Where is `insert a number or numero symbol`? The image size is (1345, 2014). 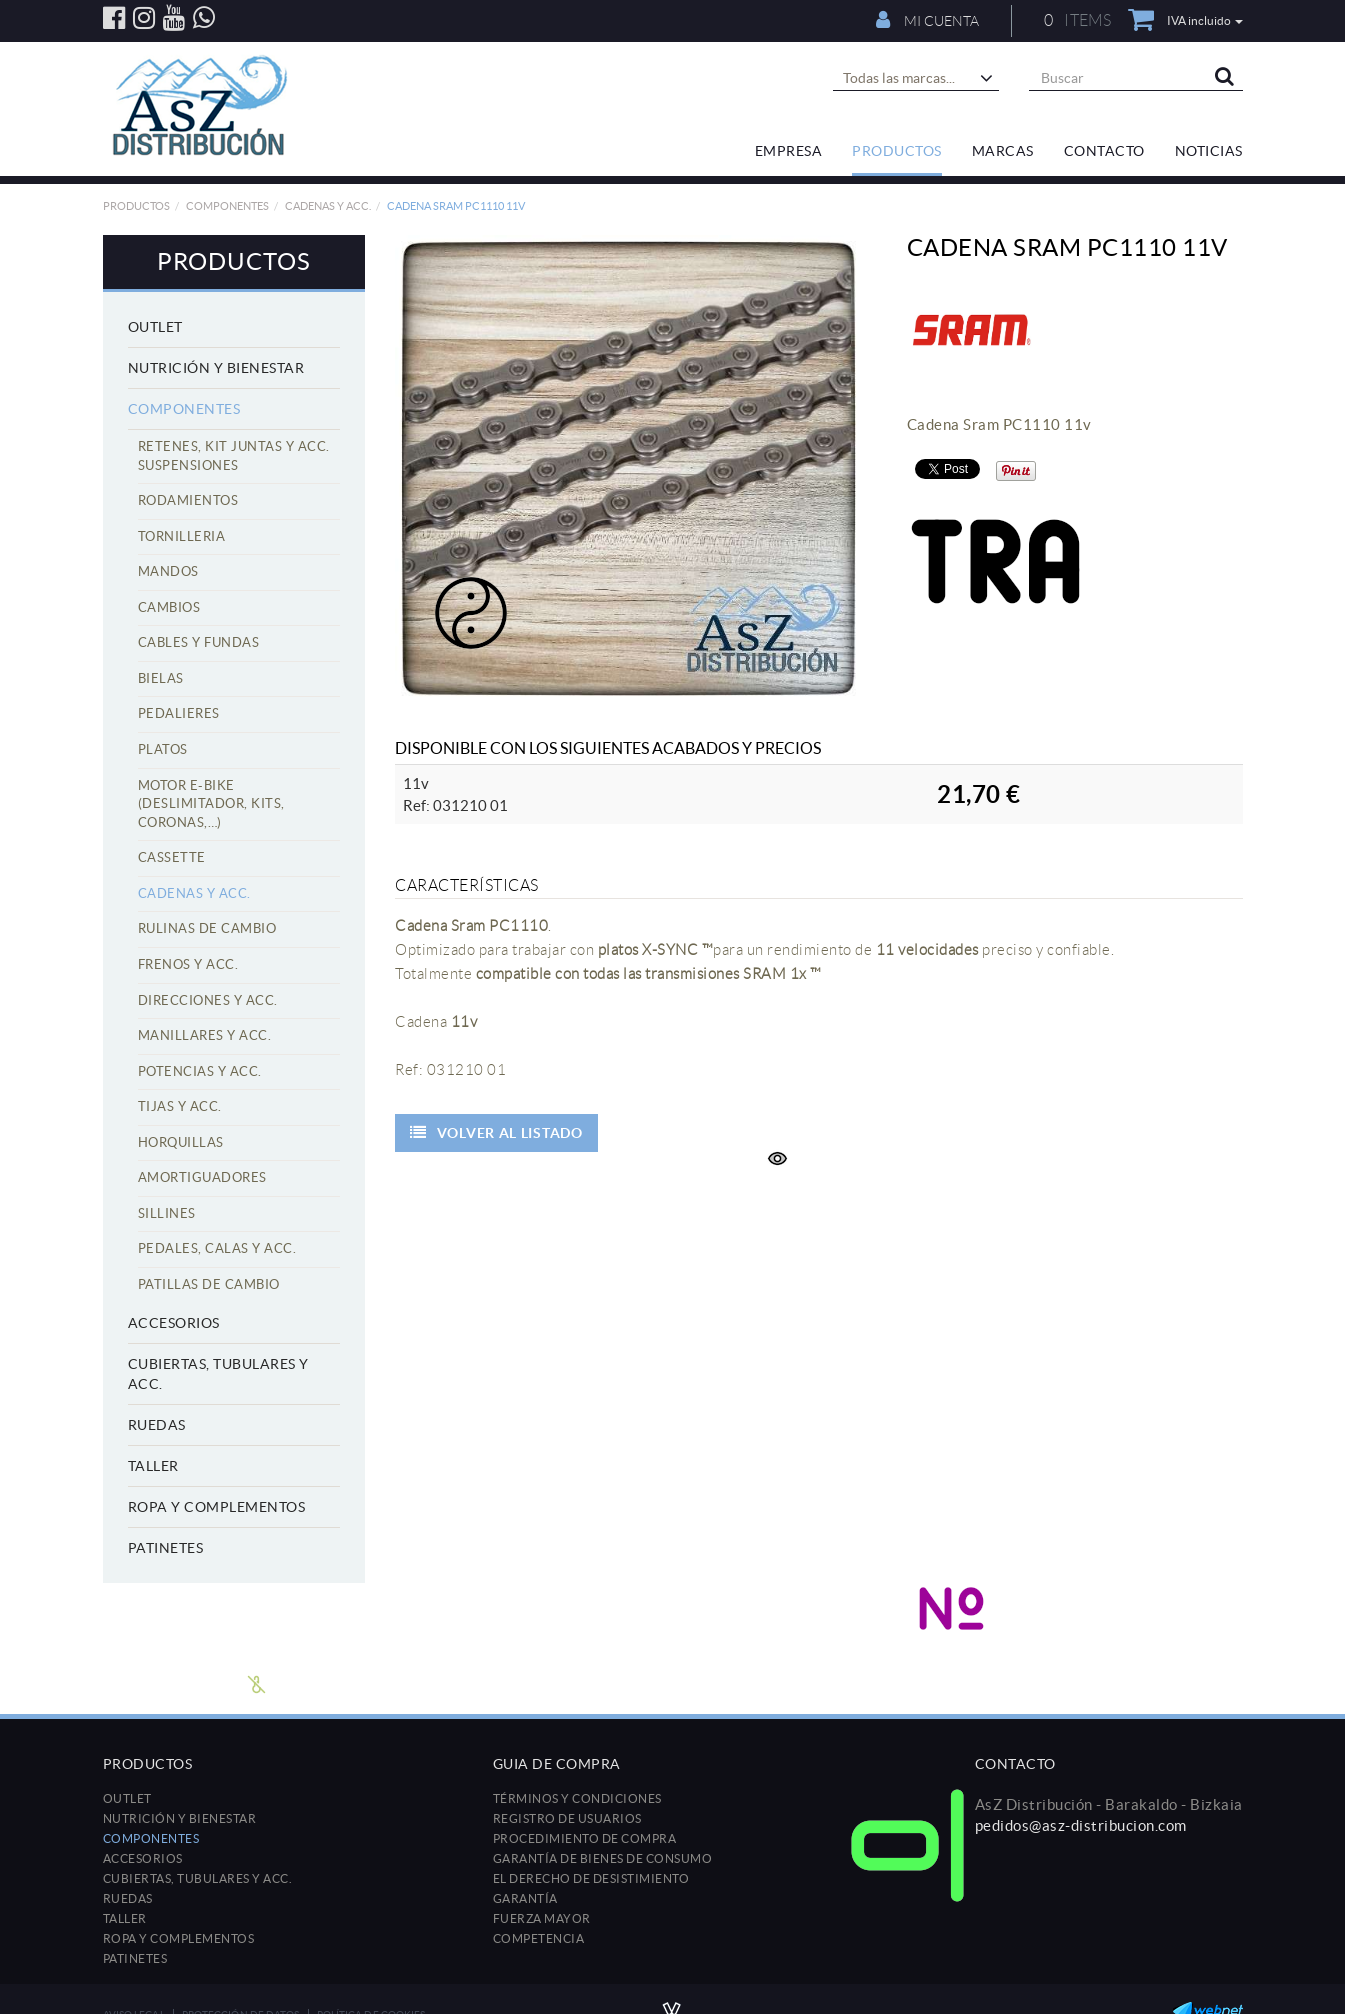 insert a number or numero symbol is located at coordinates (951, 1608).